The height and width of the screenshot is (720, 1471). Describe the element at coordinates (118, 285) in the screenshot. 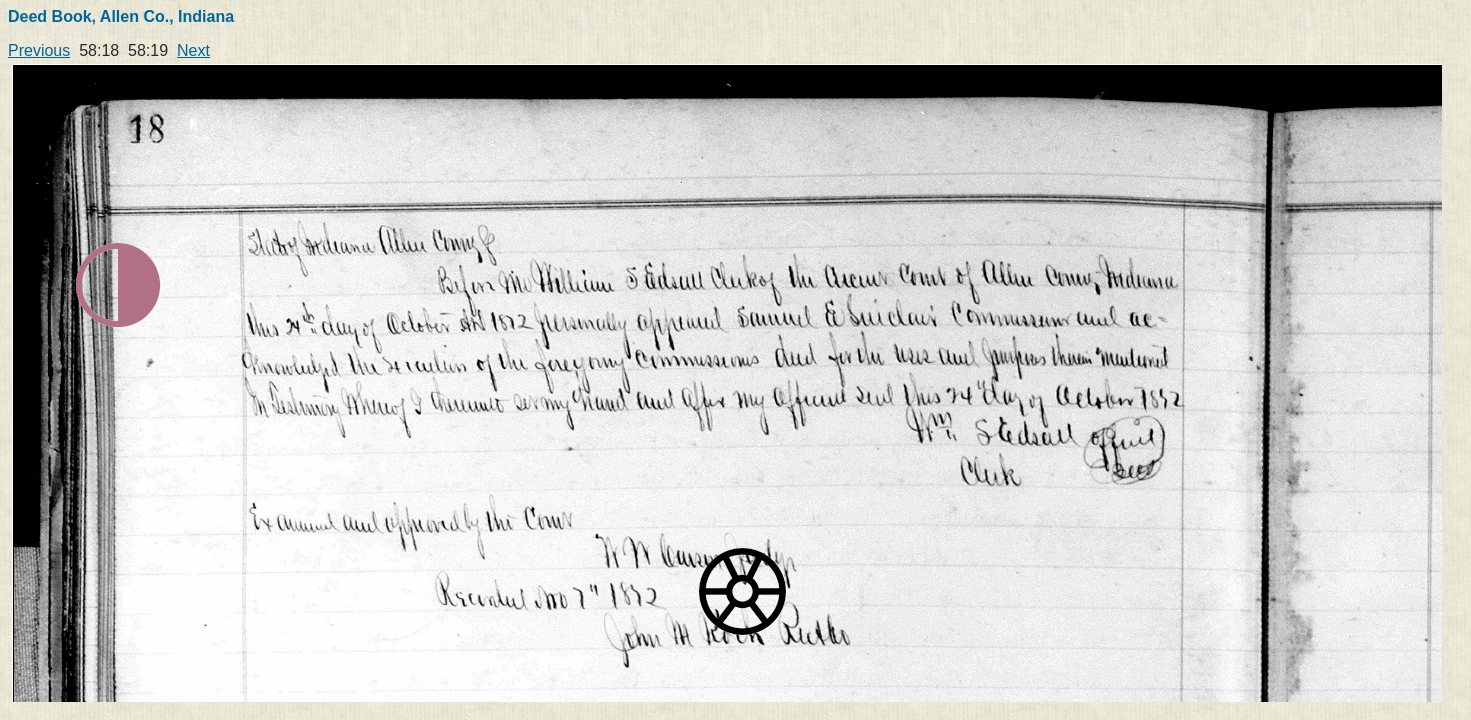

I see `adjust display contrast settings` at that location.